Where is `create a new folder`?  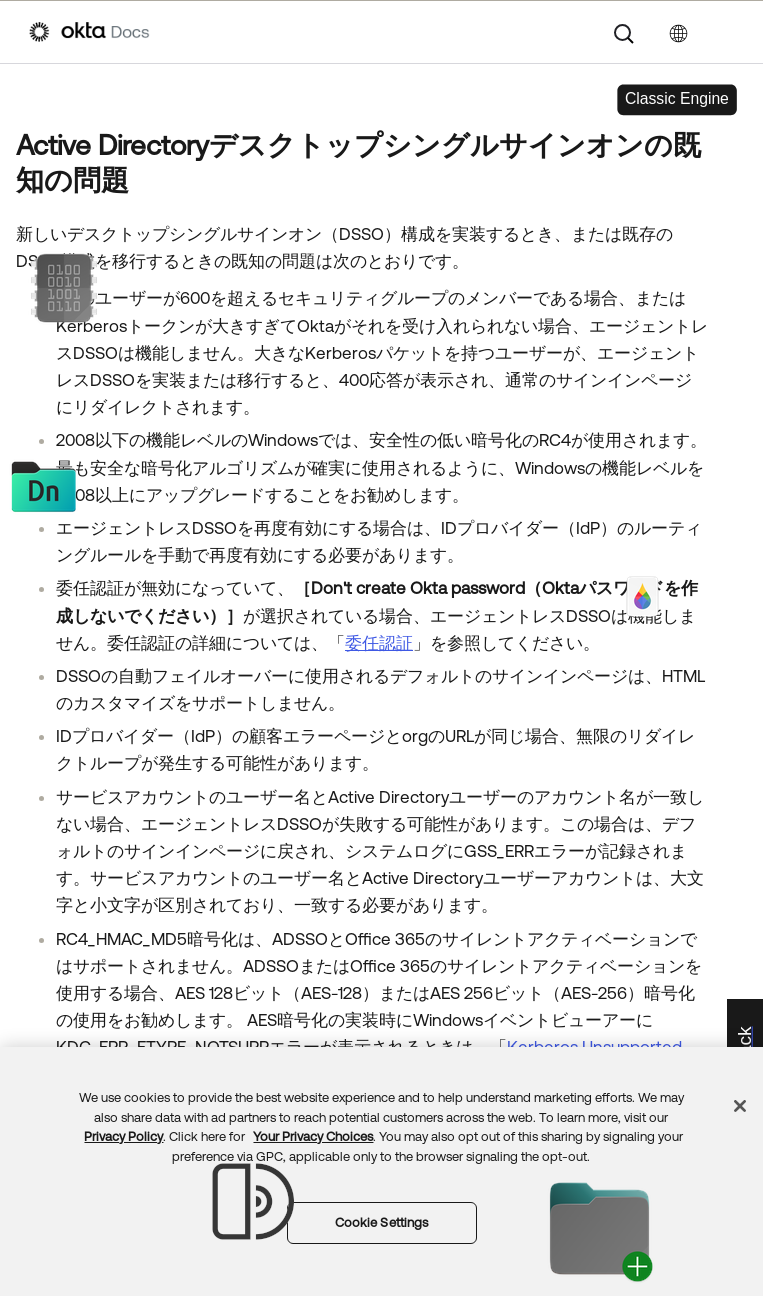
create a new folder is located at coordinates (599, 1228).